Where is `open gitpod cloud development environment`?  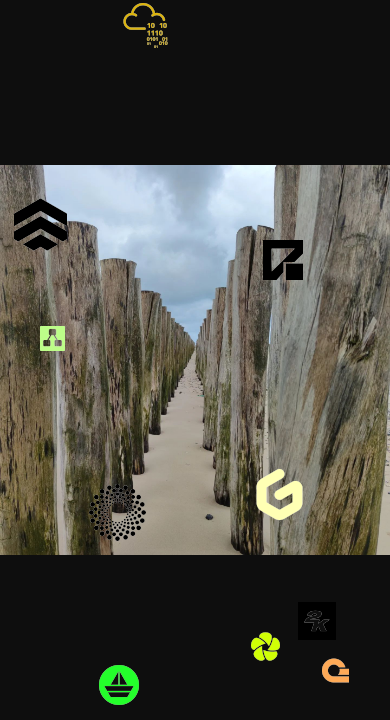 open gitpod cloud development environment is located at coordinates (279, 494).